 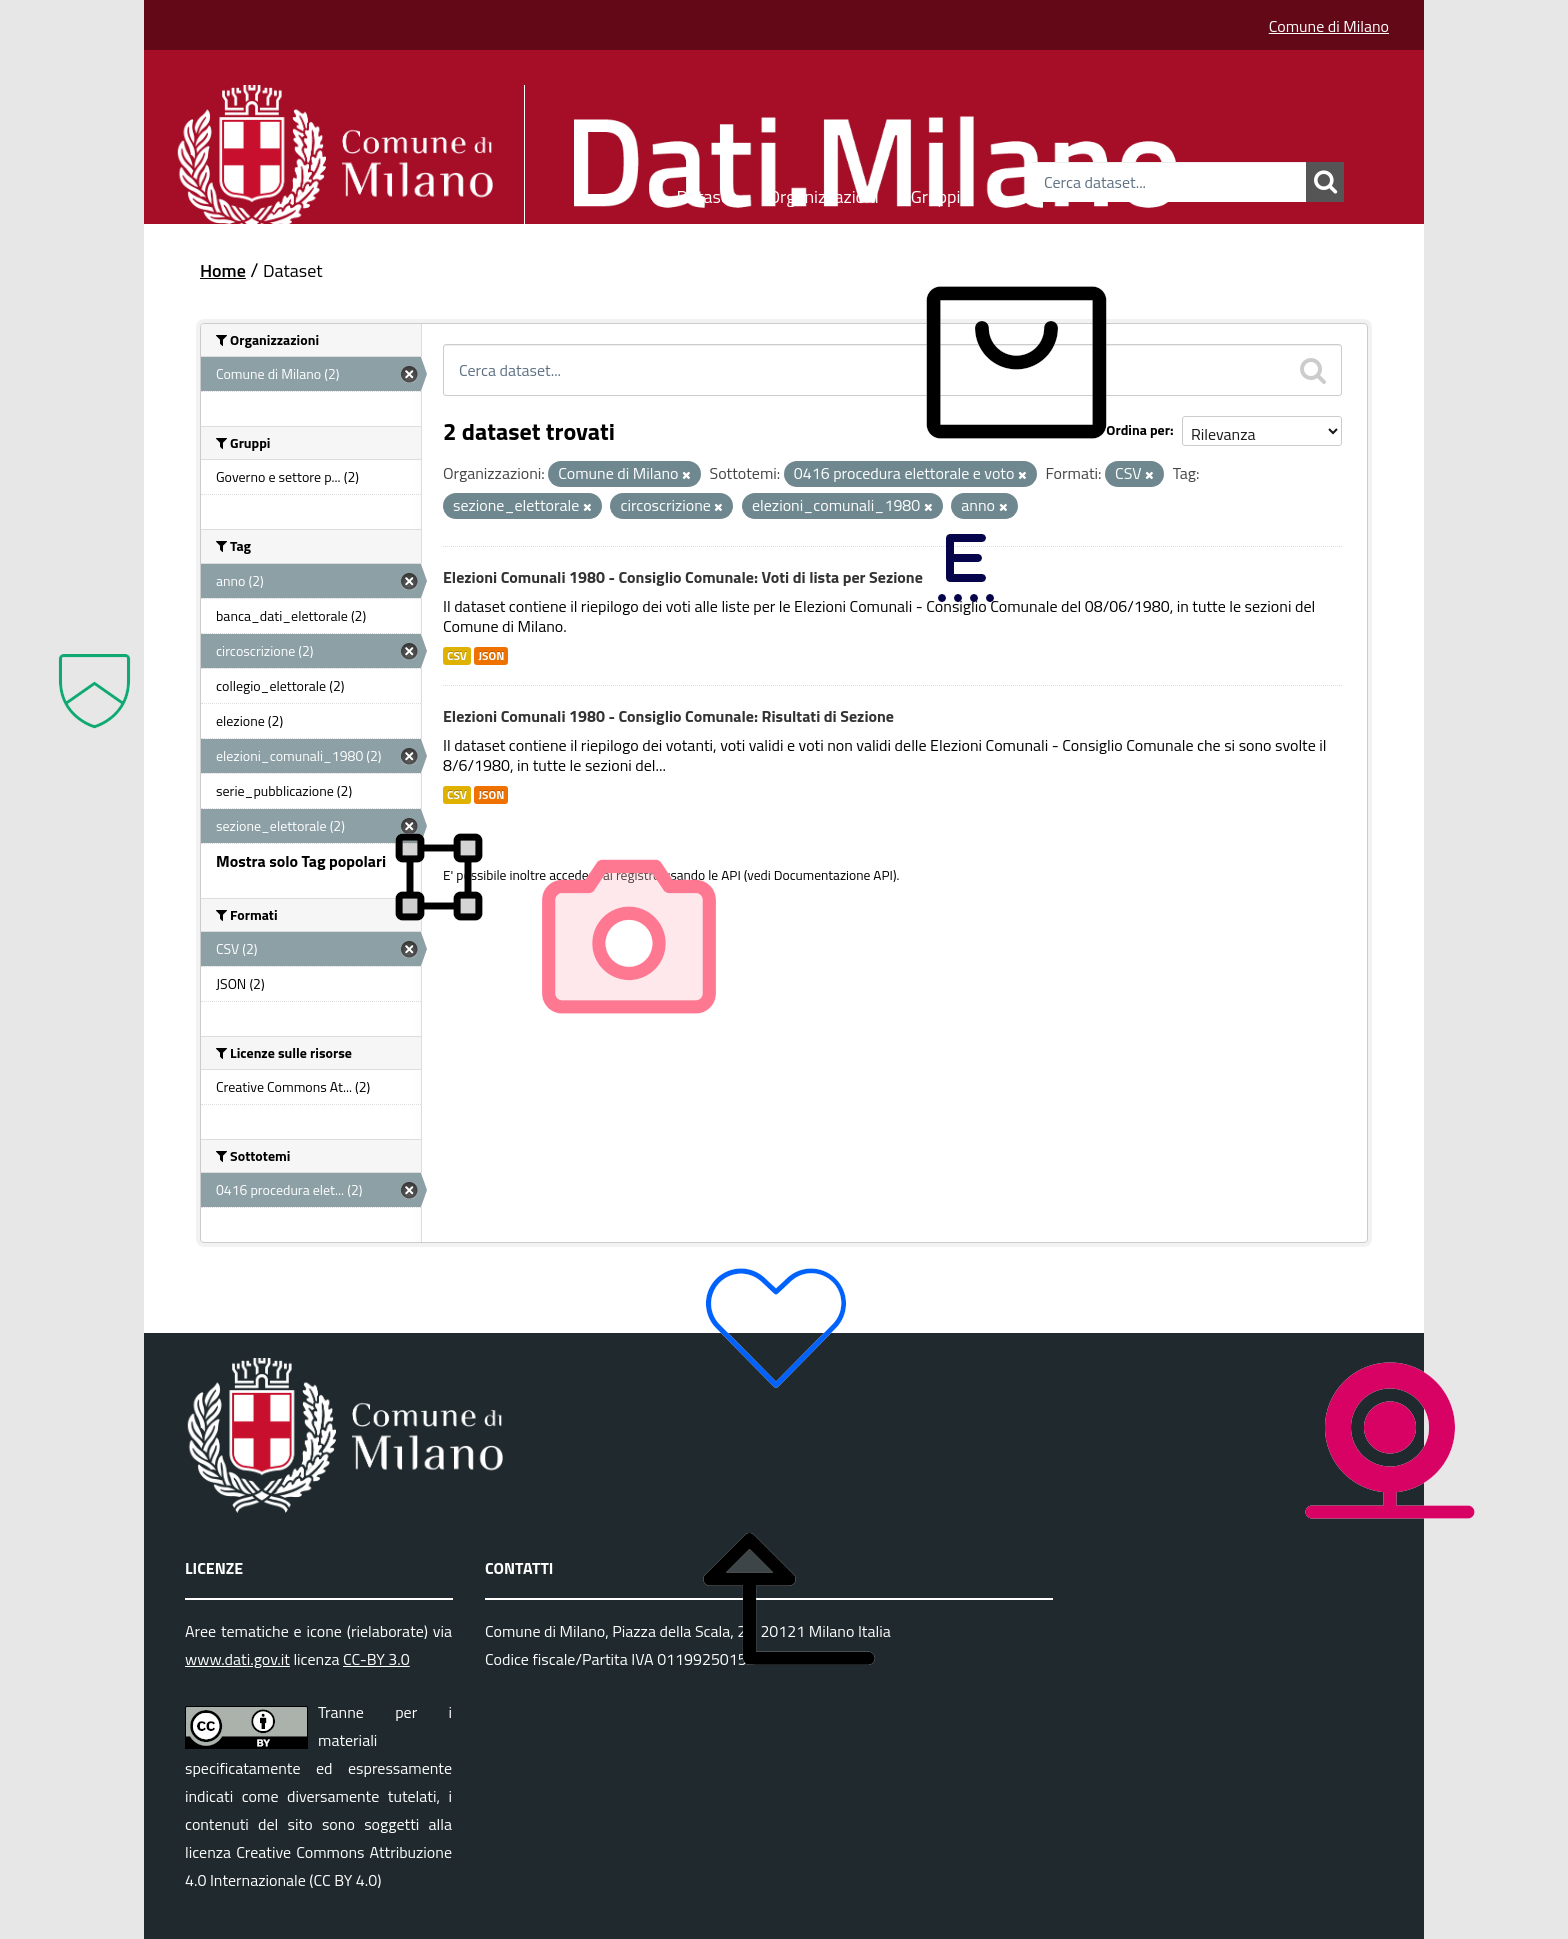 I want to click on take a photo, so click(x=629, y=940).